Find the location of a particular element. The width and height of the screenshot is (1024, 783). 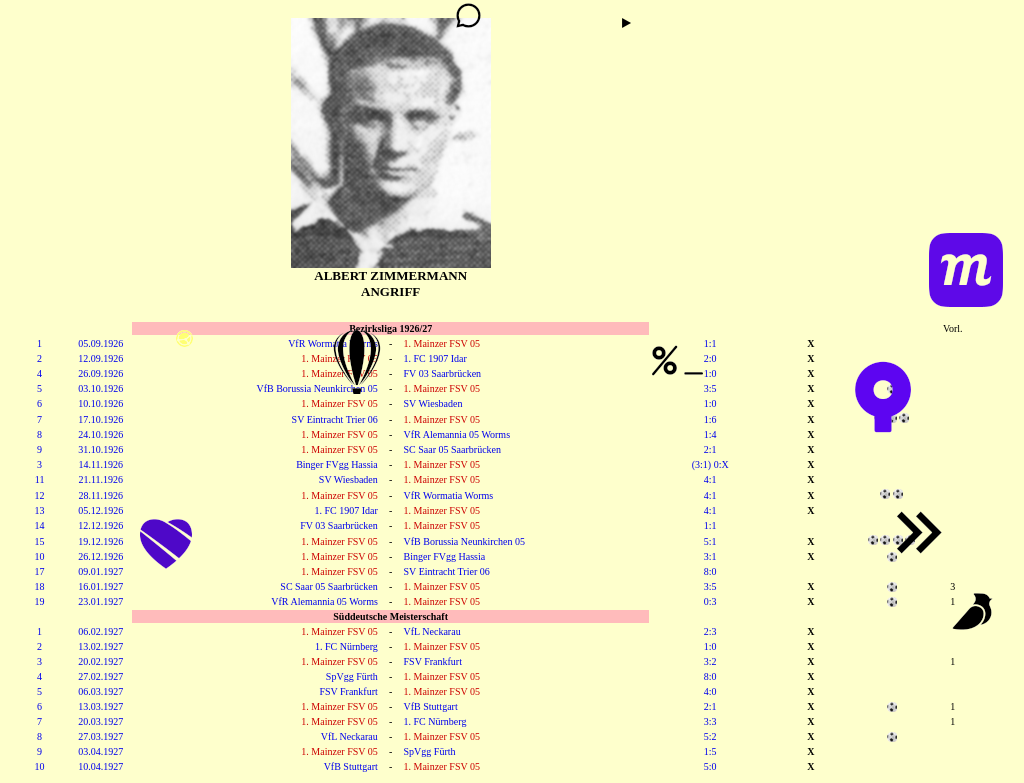

open CorelDRAW application is located at coordinates (357, 362).